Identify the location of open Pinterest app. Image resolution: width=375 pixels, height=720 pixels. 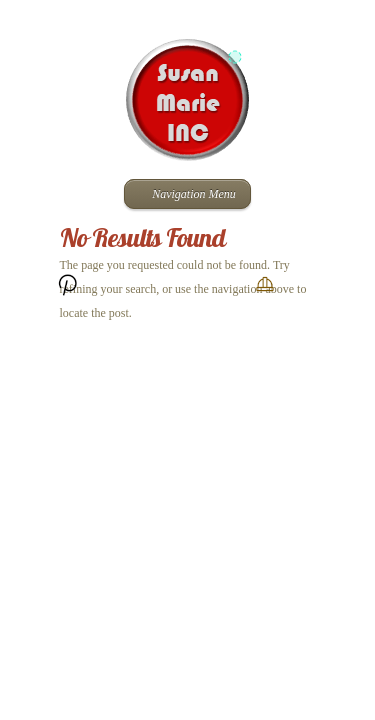
(67, 285).